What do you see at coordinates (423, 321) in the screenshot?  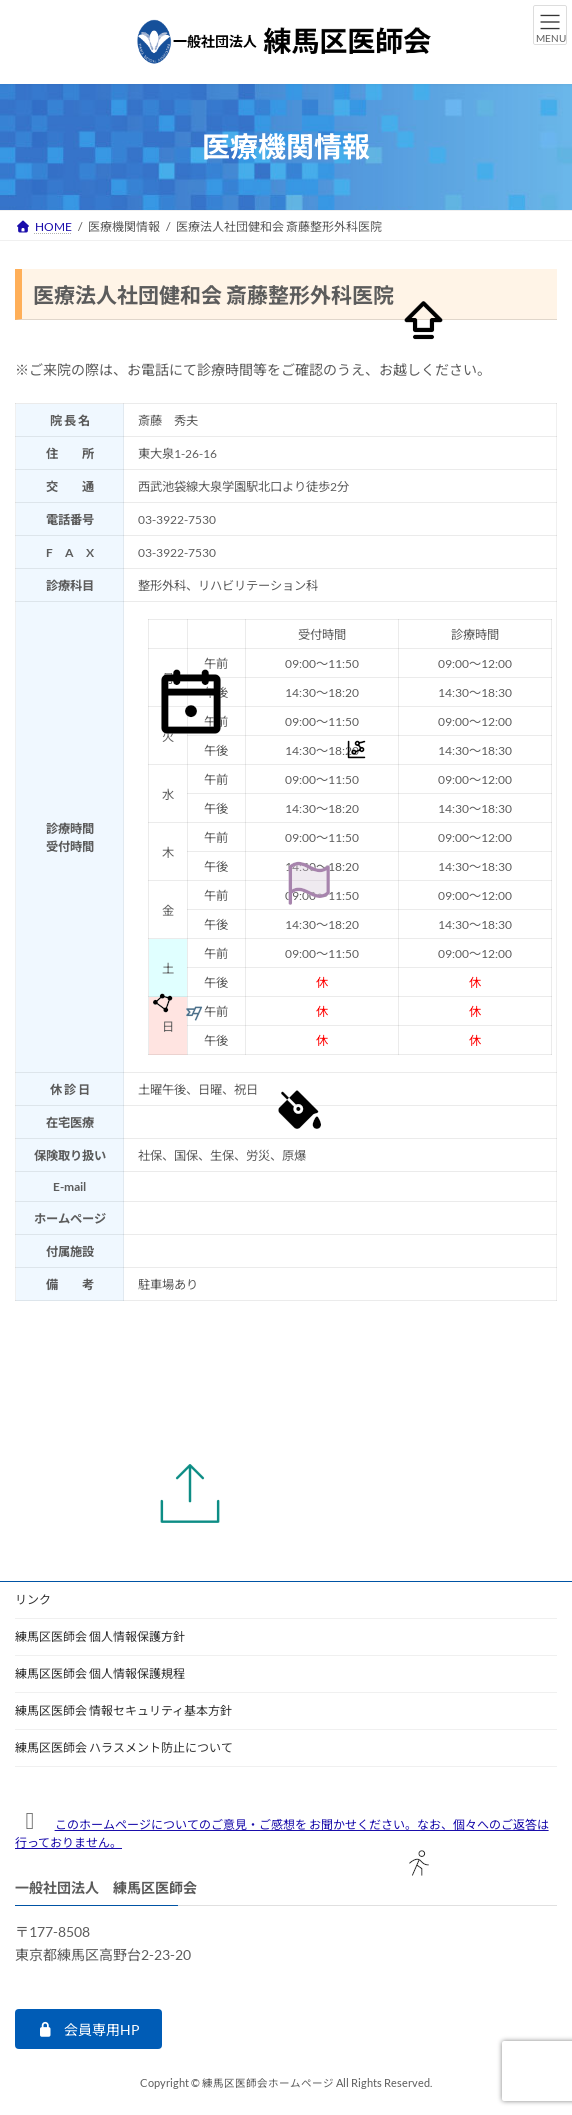 I see `upload a file or content` at bounding box center [423, 321].